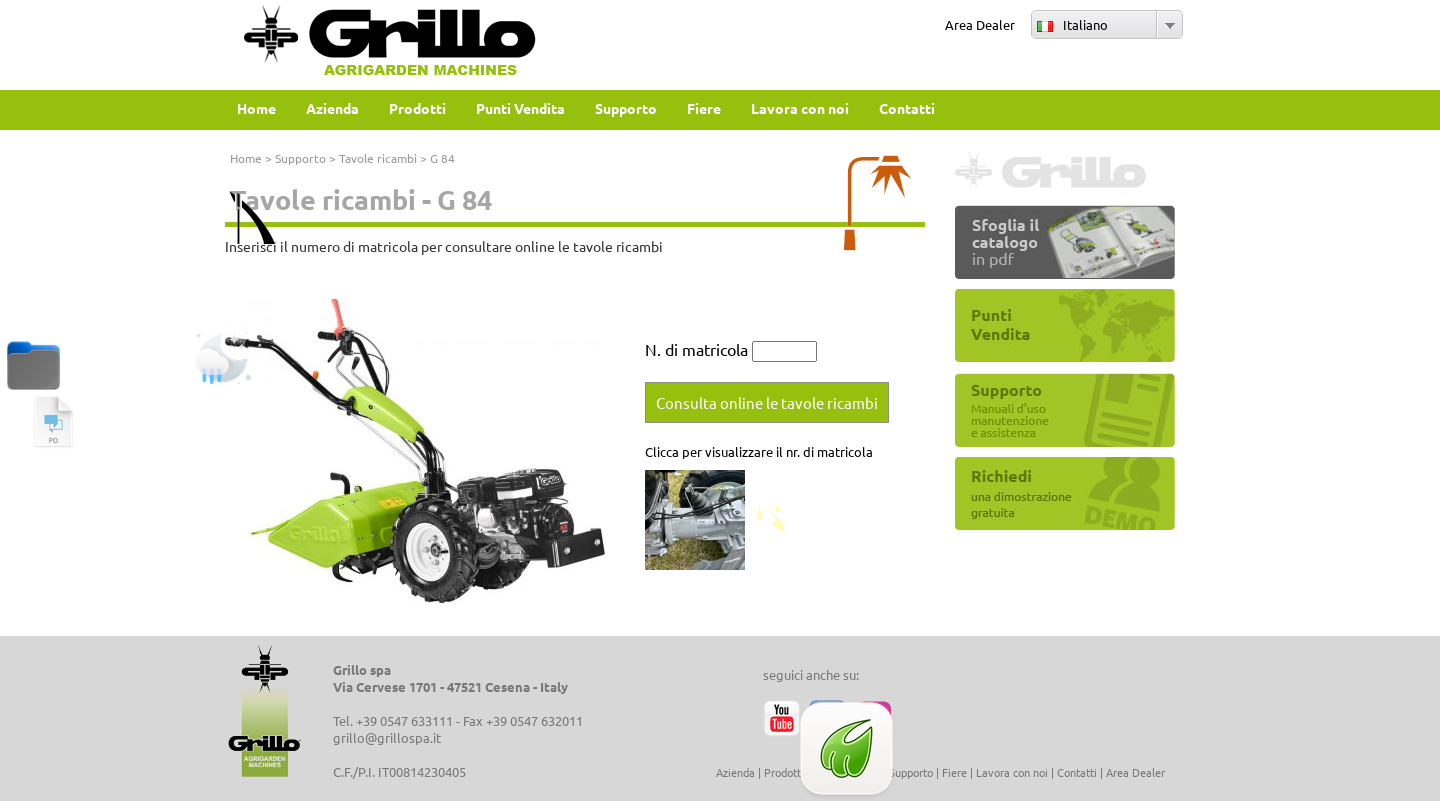 This screenshot has height=801, width=1440. What do you see at coordinates (882, 201) in the screenshot?
I see `toggle street lighting in a city simulation game` at bounding box center [882, 201].